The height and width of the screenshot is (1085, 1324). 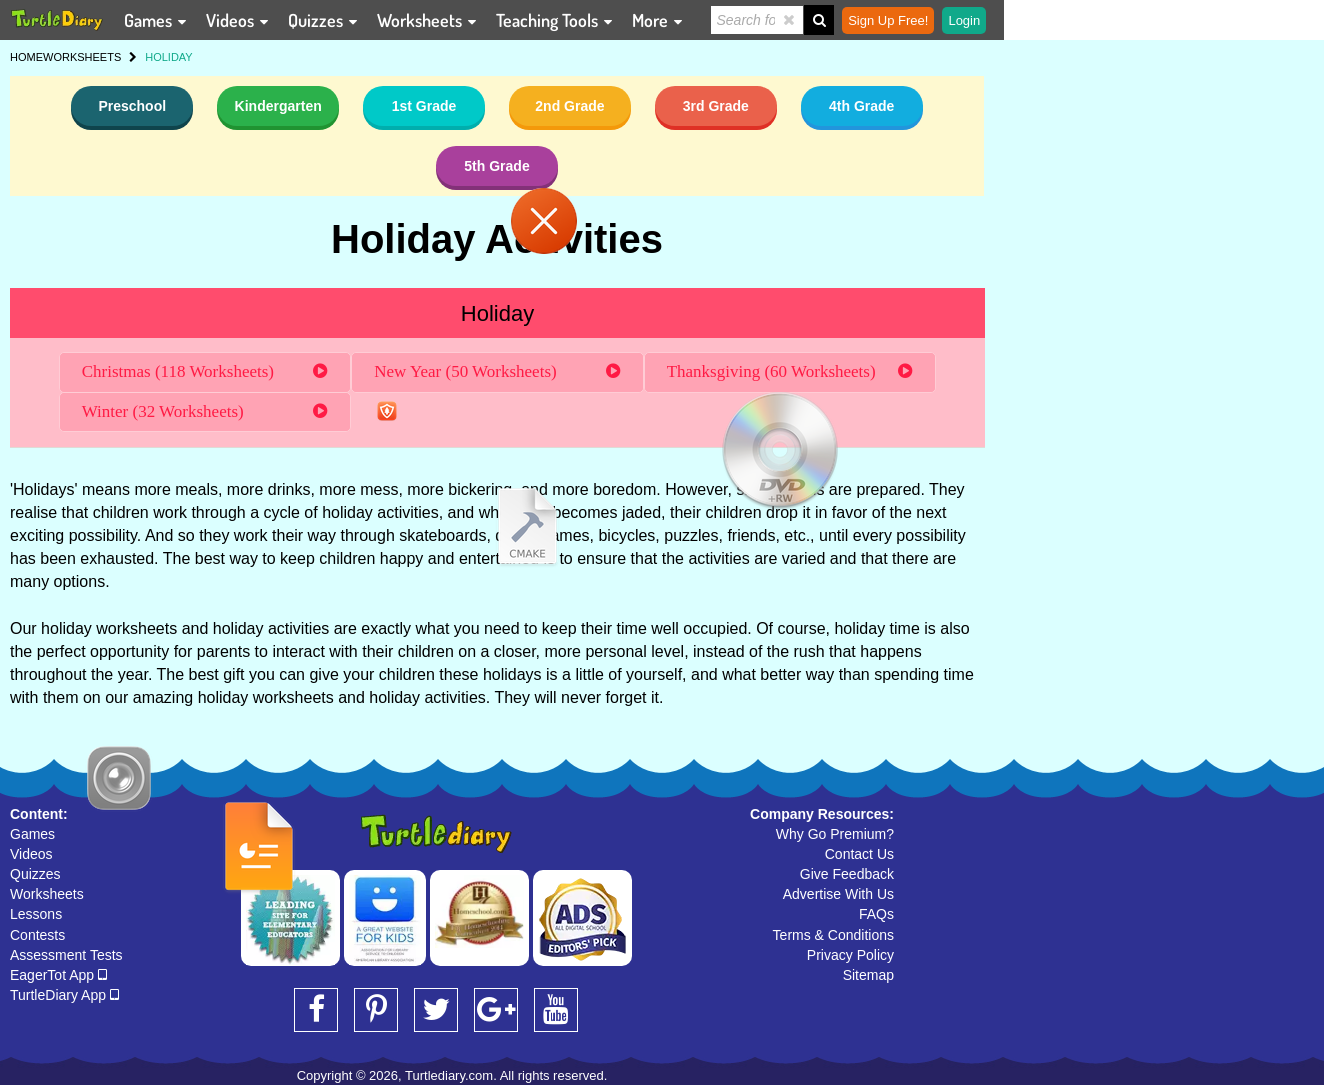 I want to click on indicates an error or failed action, so click(x=544, y=221).